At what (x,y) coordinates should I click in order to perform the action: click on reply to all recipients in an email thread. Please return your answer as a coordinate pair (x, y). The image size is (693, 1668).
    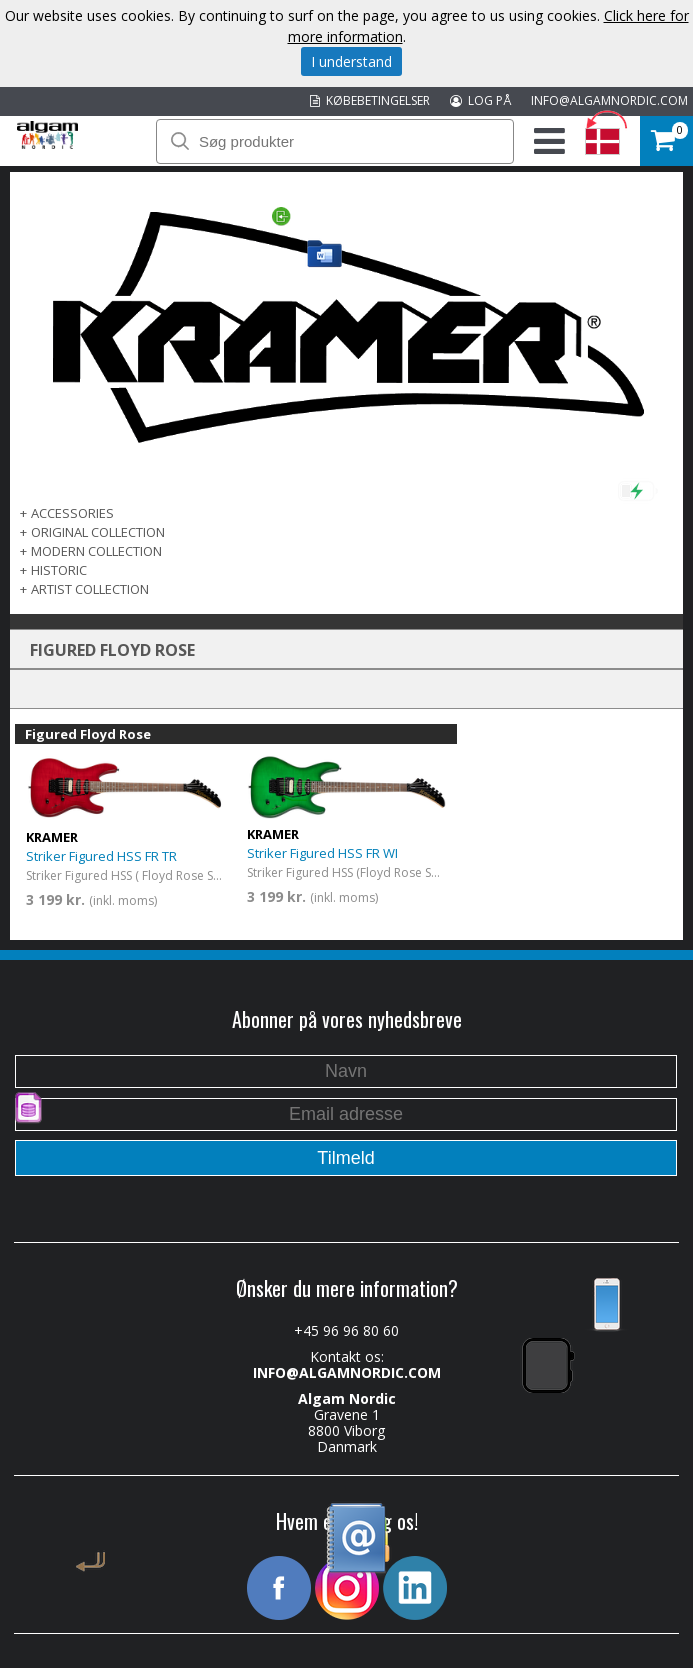
    Looking at the image, I should click on (90, 1560).